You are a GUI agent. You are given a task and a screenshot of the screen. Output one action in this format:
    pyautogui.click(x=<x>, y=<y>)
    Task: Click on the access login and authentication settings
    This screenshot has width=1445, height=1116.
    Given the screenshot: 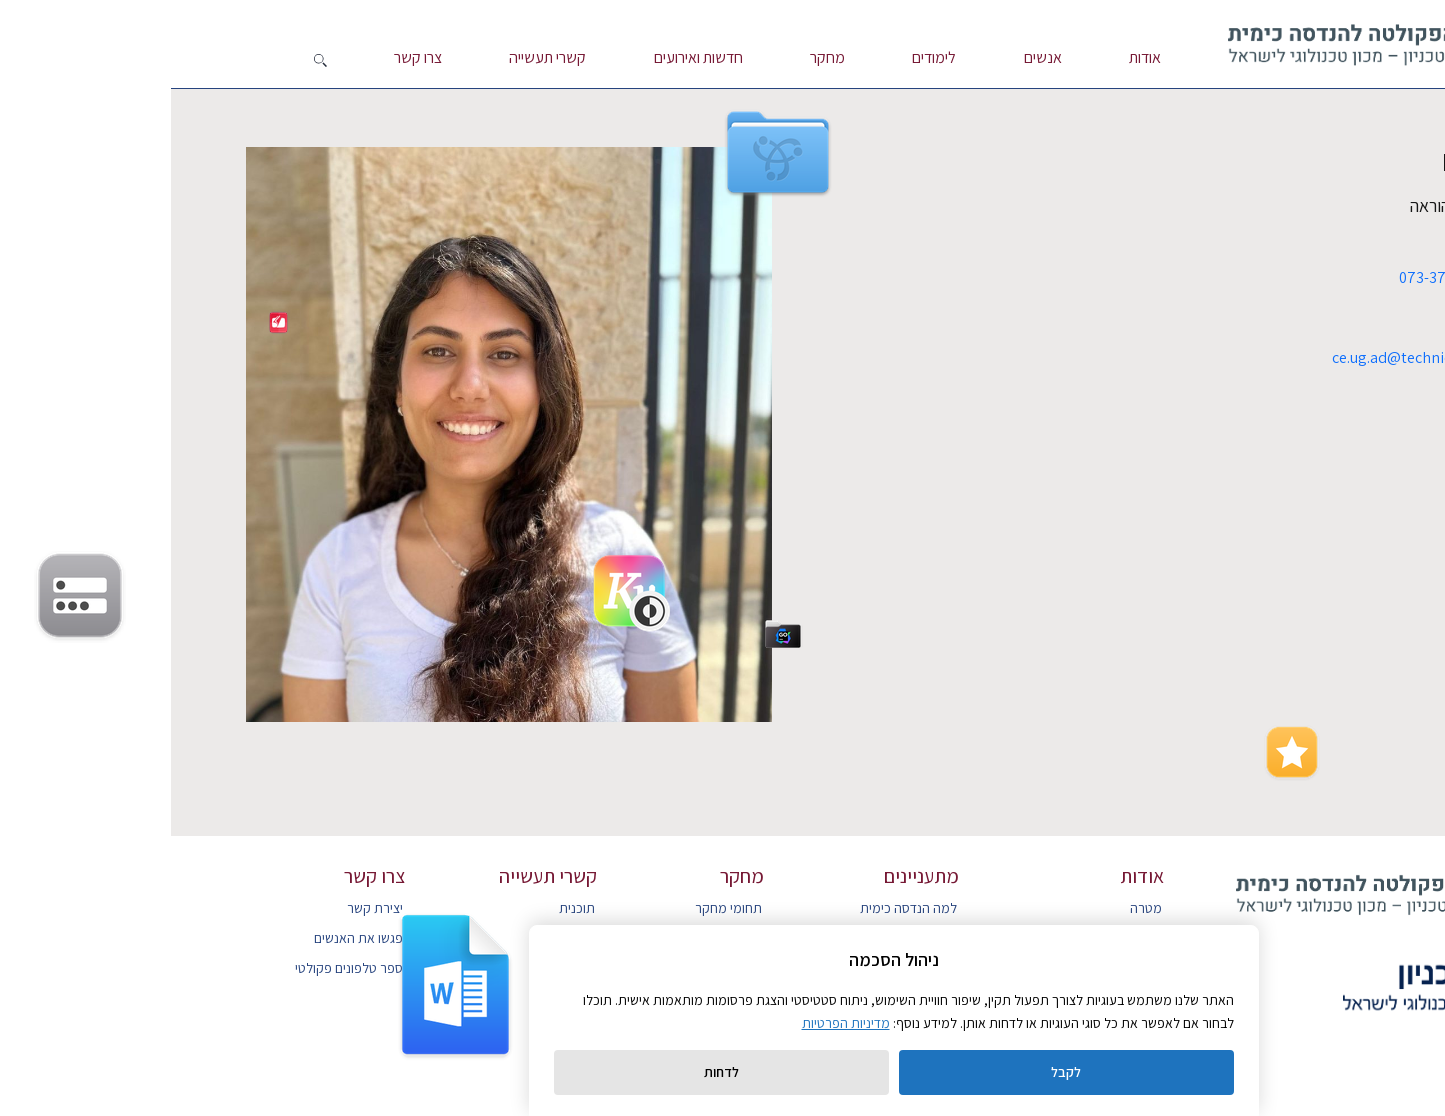 What is the action you would take?
    pyautogui.click(x=80, y=597)
    